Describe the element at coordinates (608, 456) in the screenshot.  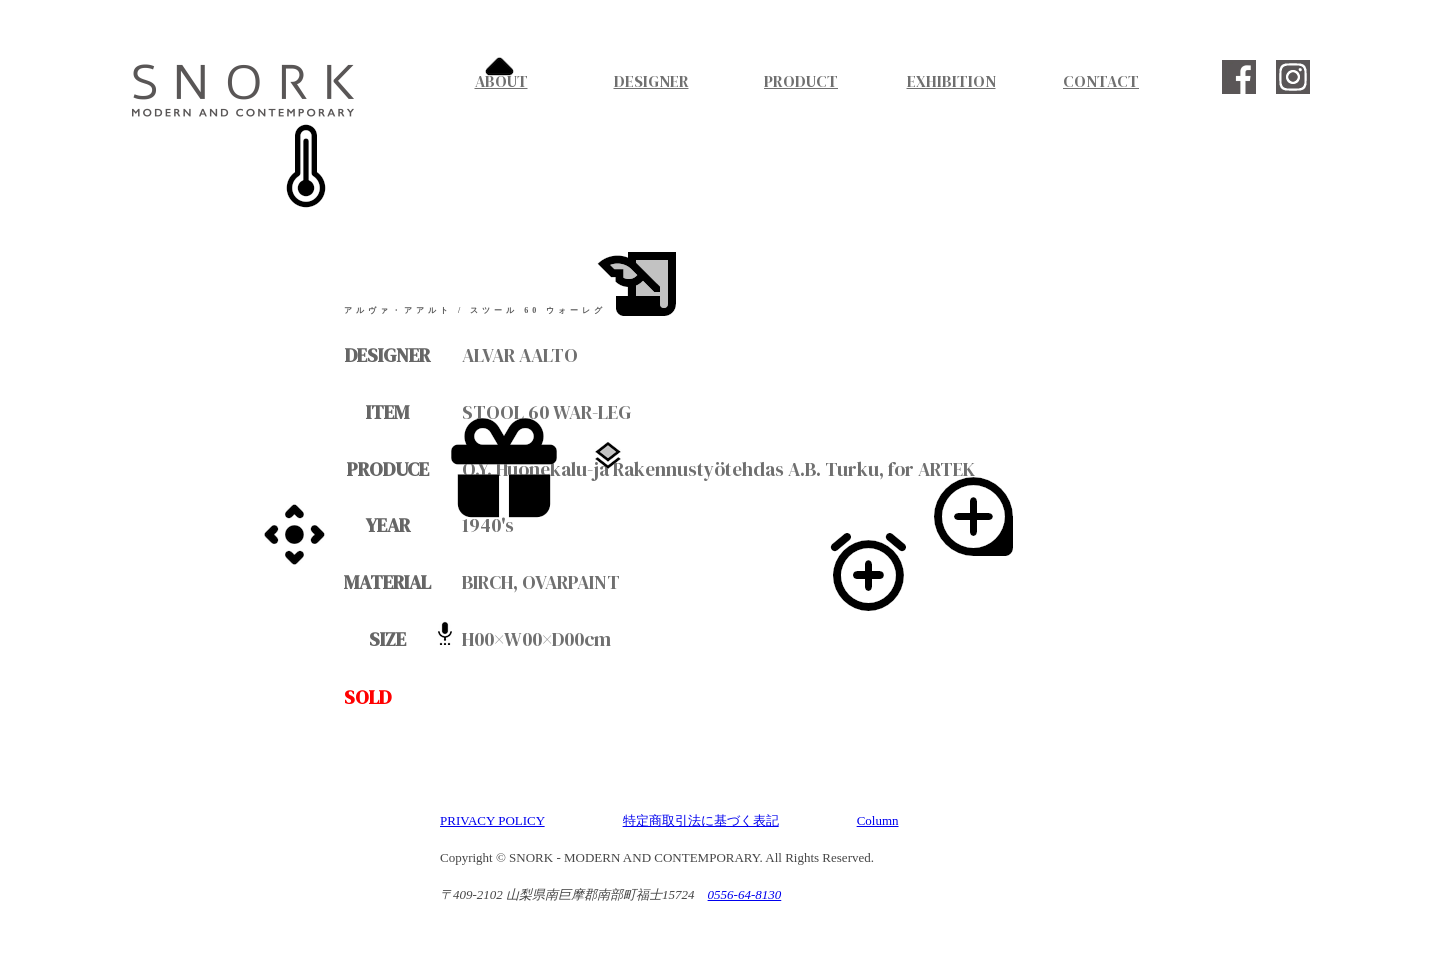
I see `toggle map layers or overlays` at that location.